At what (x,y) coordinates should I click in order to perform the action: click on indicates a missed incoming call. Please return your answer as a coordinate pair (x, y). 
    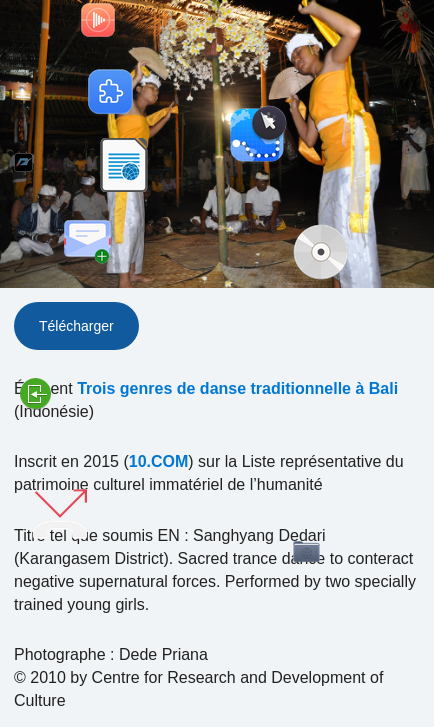
    Looking at the image, I should click on (60, 514).